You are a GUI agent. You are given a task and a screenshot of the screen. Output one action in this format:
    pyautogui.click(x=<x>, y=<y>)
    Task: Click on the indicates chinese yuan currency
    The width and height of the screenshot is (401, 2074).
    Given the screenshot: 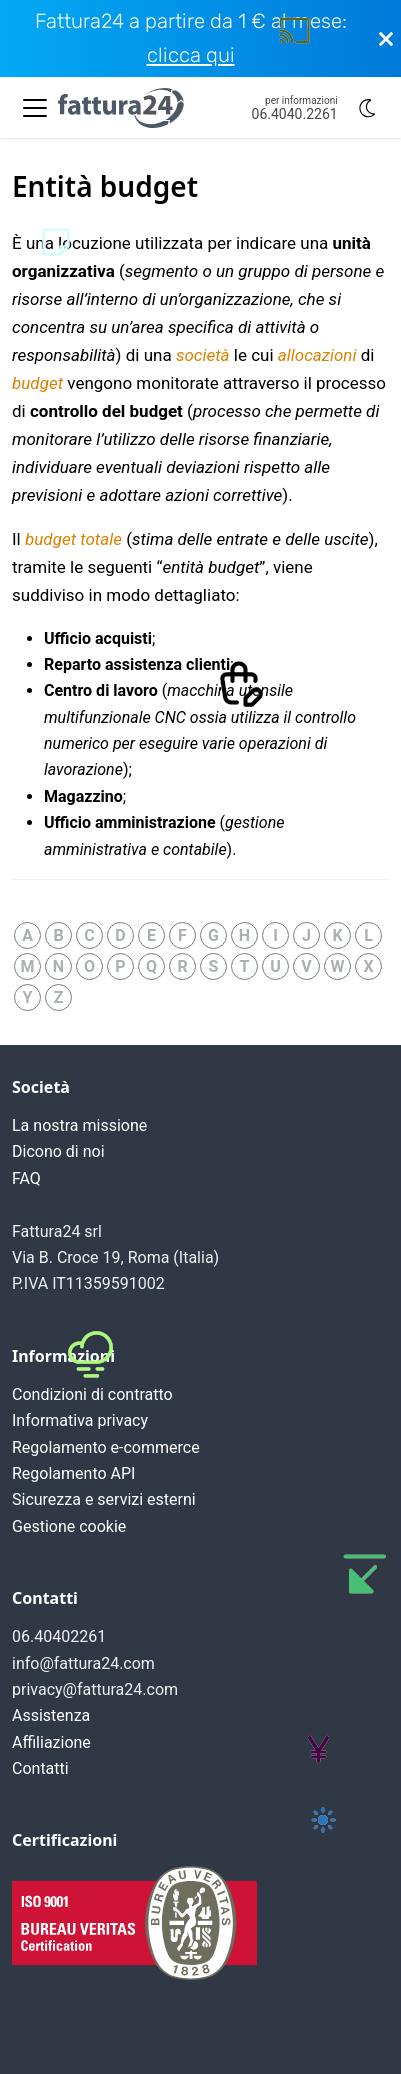 What is the action you would take?
    pyautogui.click(x=318, y=1749)
    